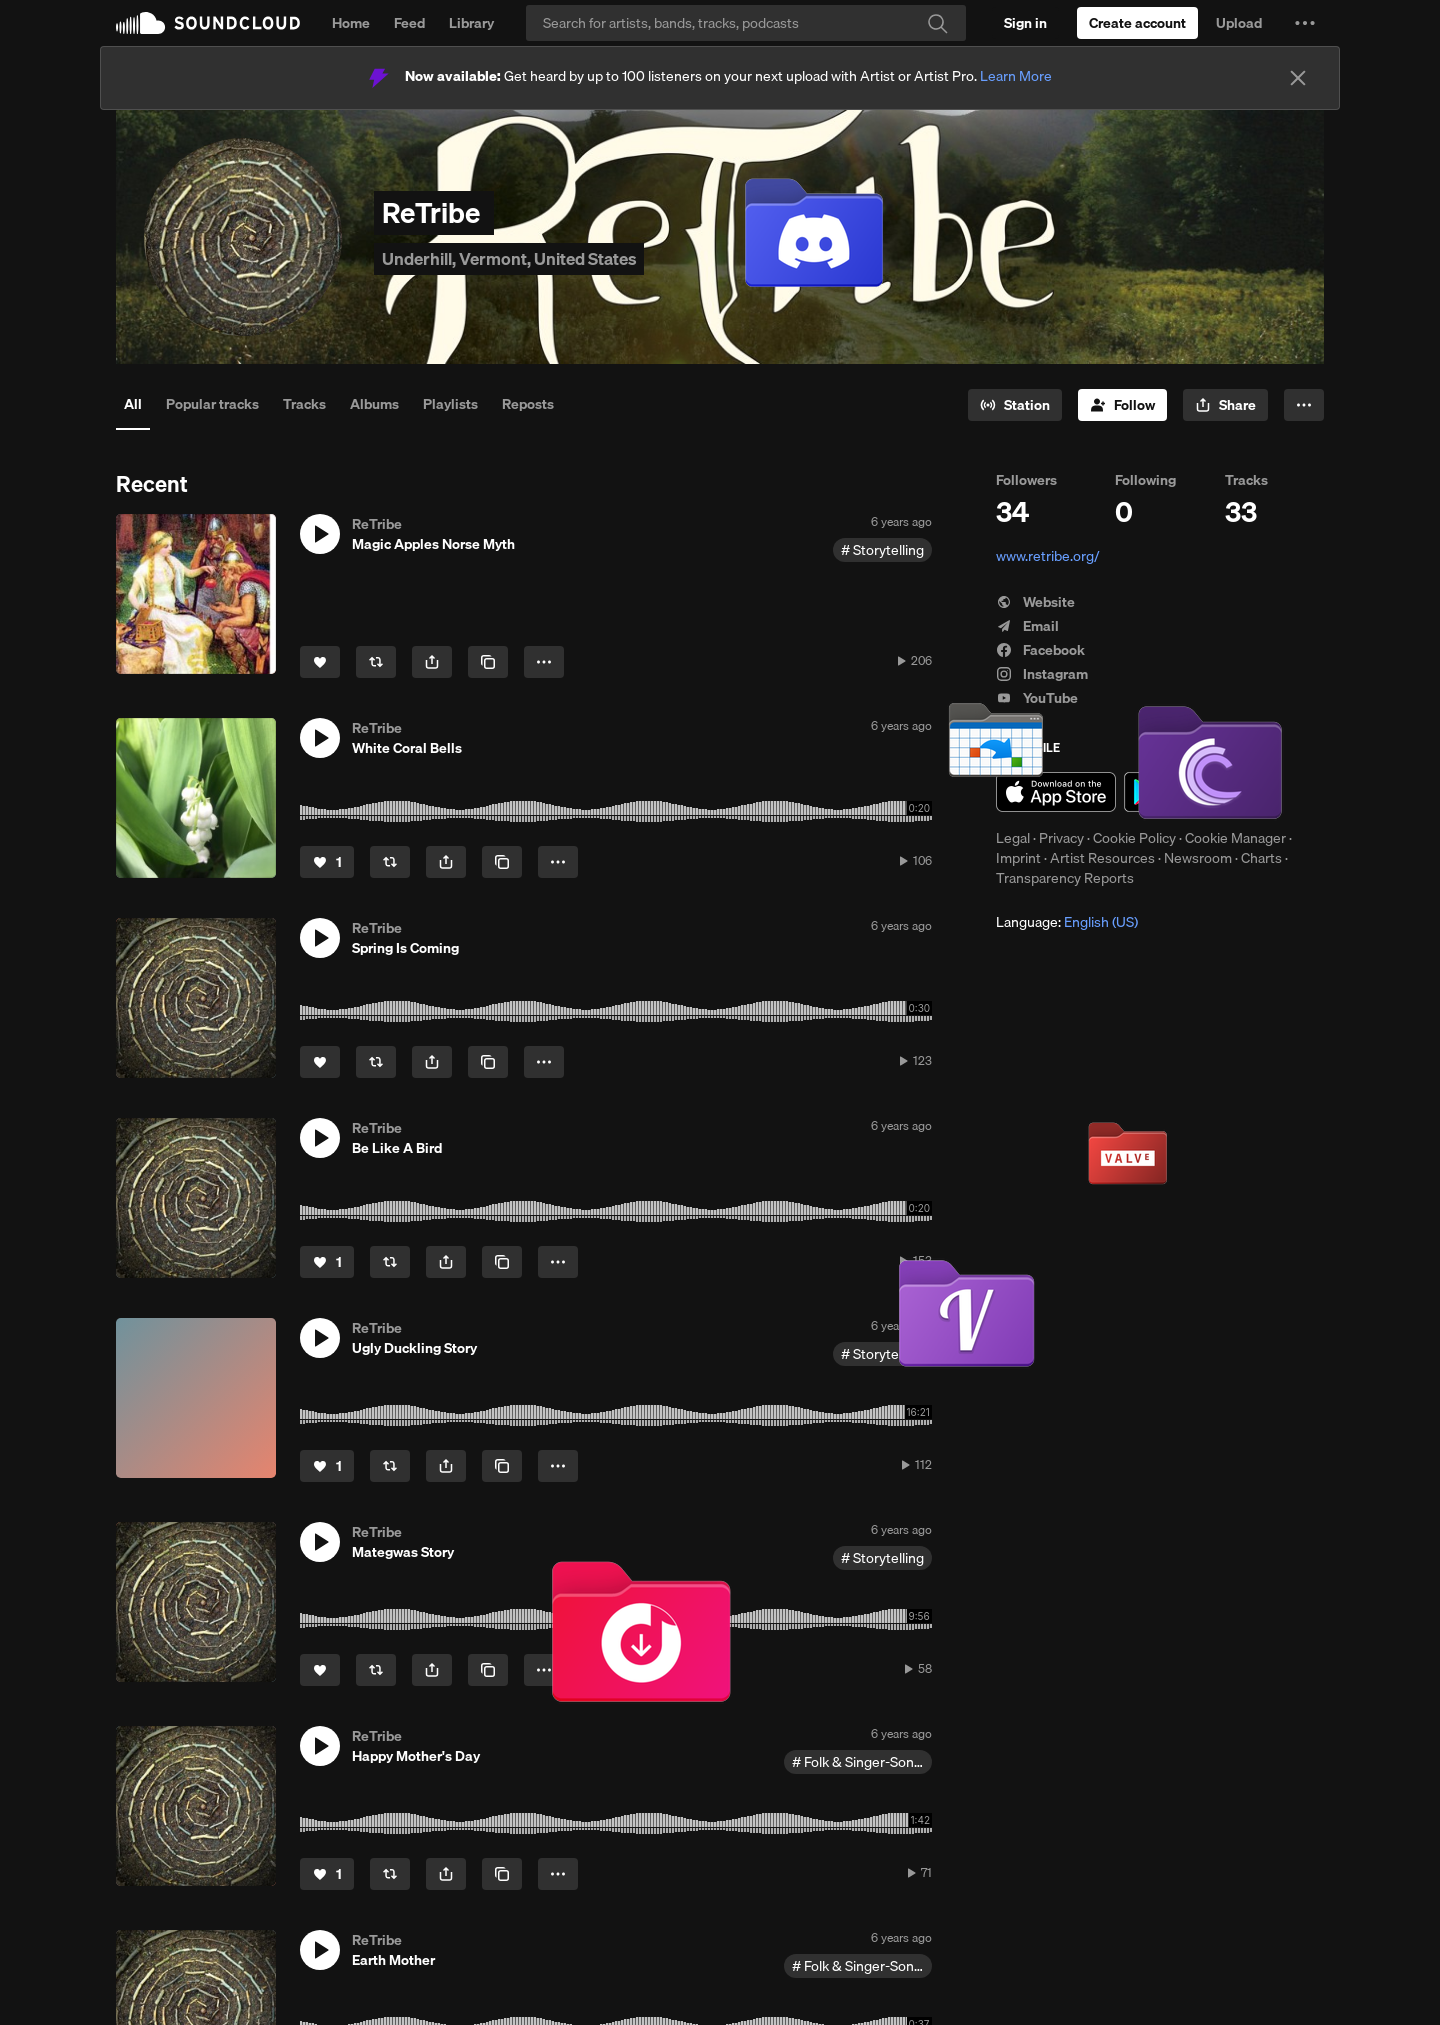 This screenshot has height=2025, width=1440. I want to click on folder for discord-related files, so click(813, 236).